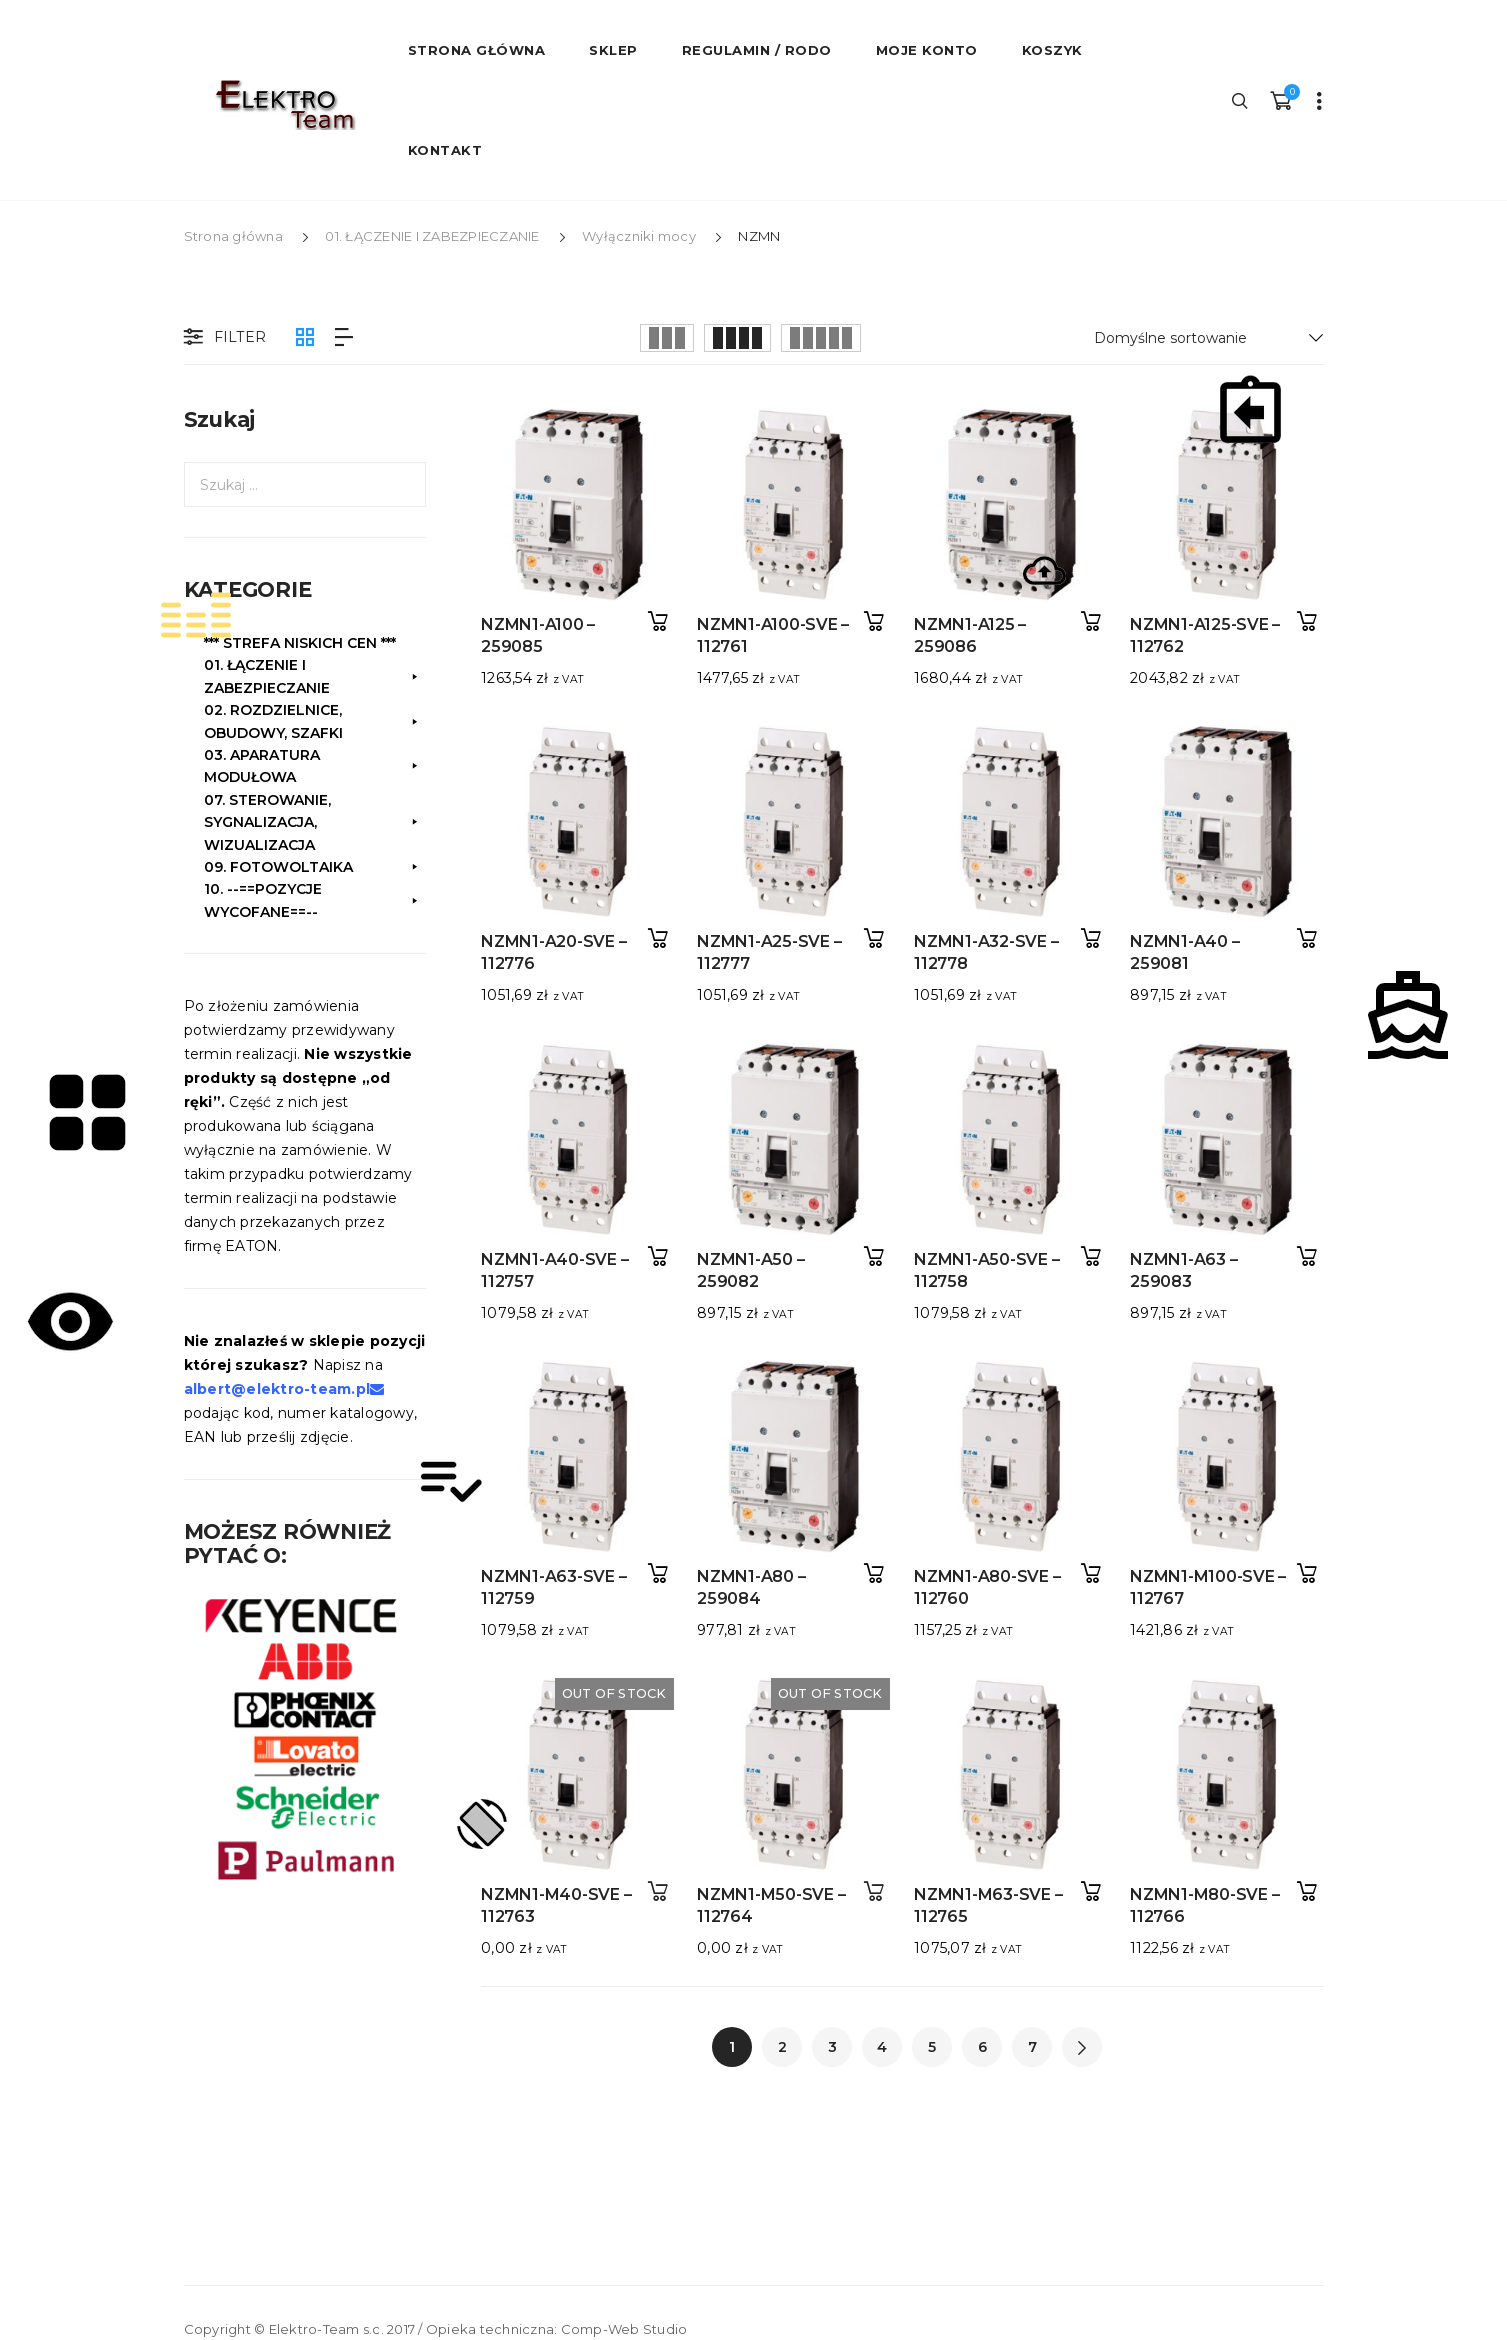 The image size is (1507, 2340). I want to click on adjust audio equalizer settings, so click(196, 615).